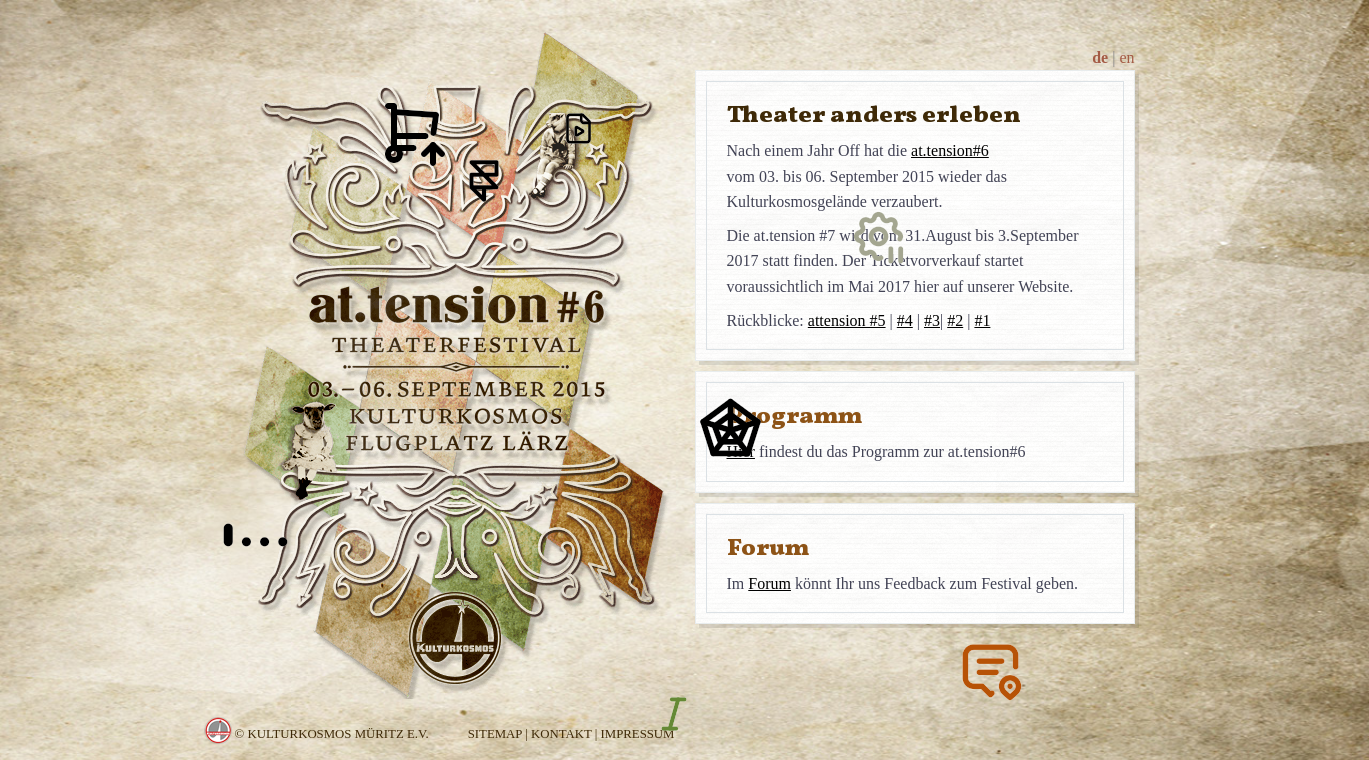 This screenshot has width=1369, height=760. Describe the element at coordinates (674, 714) in the screenshot. I see `apply italic formatting to selected text` at that location.